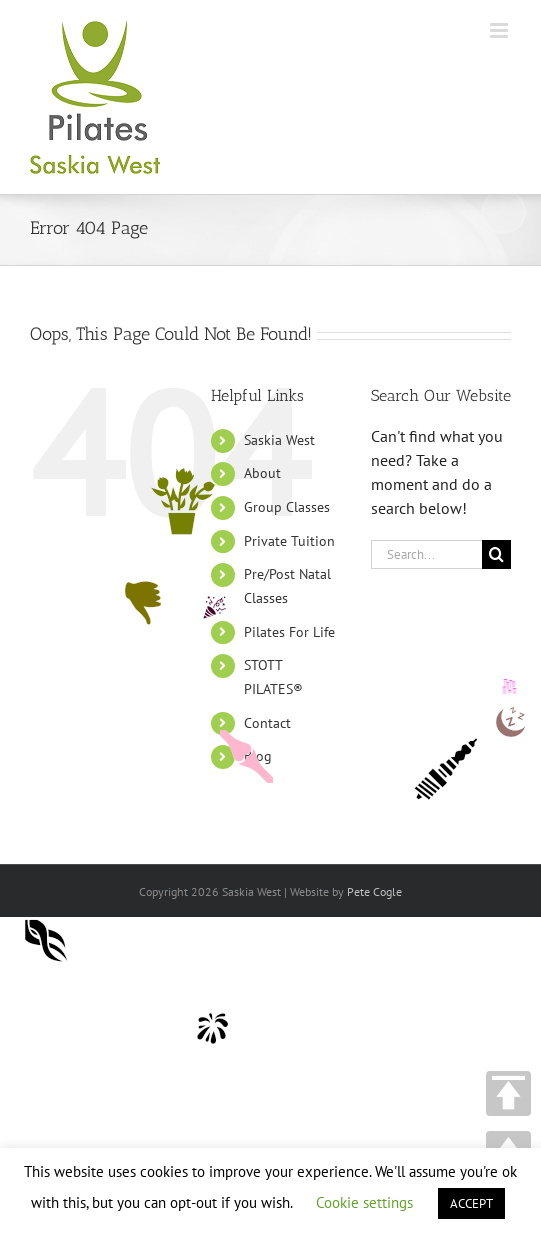 The height and width of the screenshot is (1236, 541). What do you see at coordinates (511, 722) in the screenshot?
I see `enable sleep or night mode` at bounding box center [511, 722].